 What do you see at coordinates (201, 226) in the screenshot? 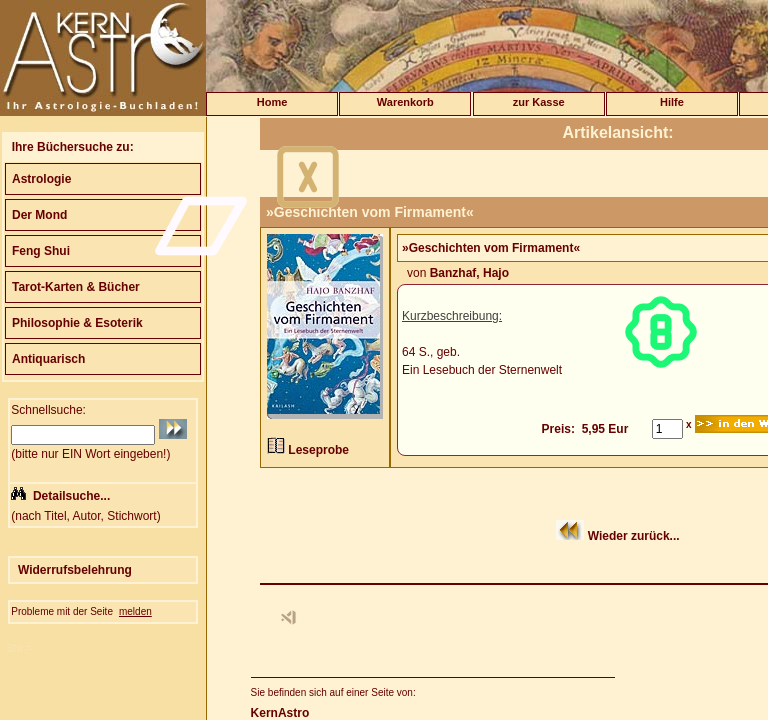
I see `visit bandcamp profile or page` at bounding box center [201, 226].